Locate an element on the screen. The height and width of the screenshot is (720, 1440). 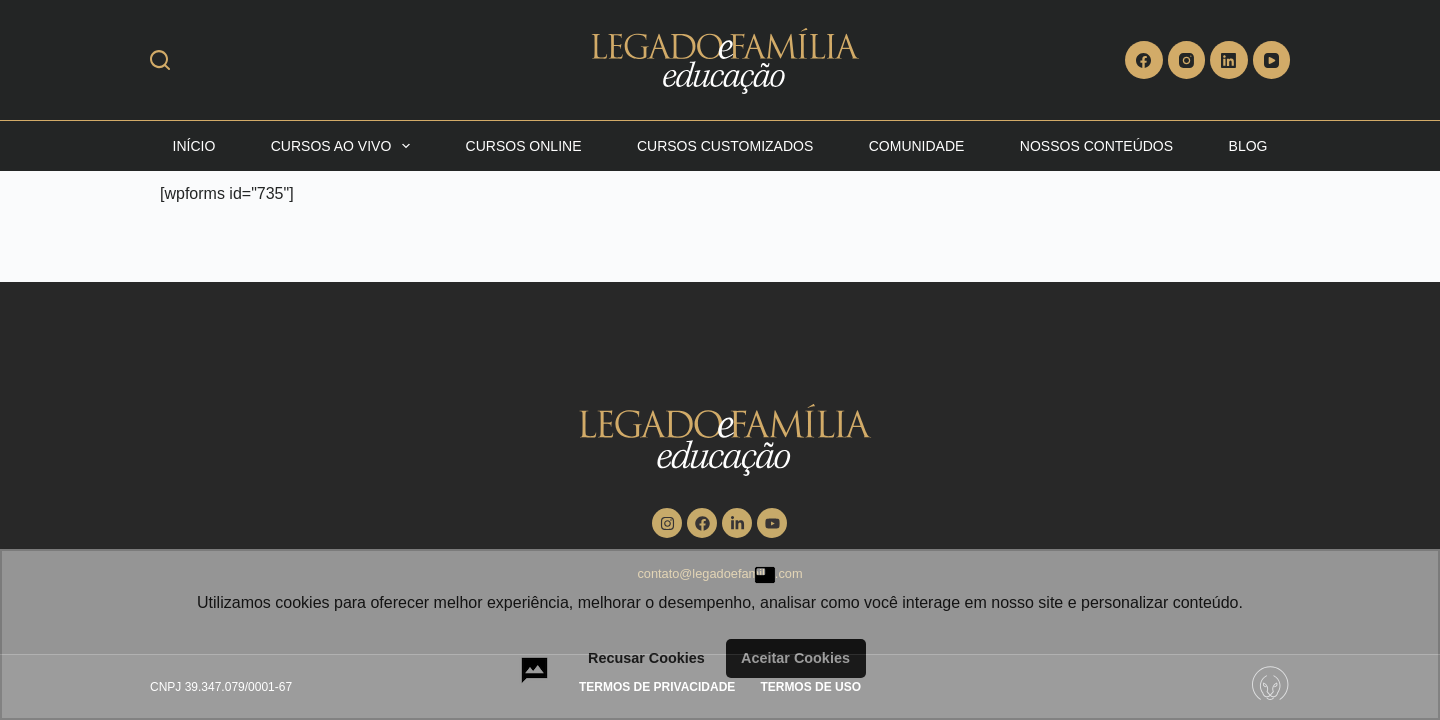
view featured or highlighted video content is located at coordinates (765, 575).